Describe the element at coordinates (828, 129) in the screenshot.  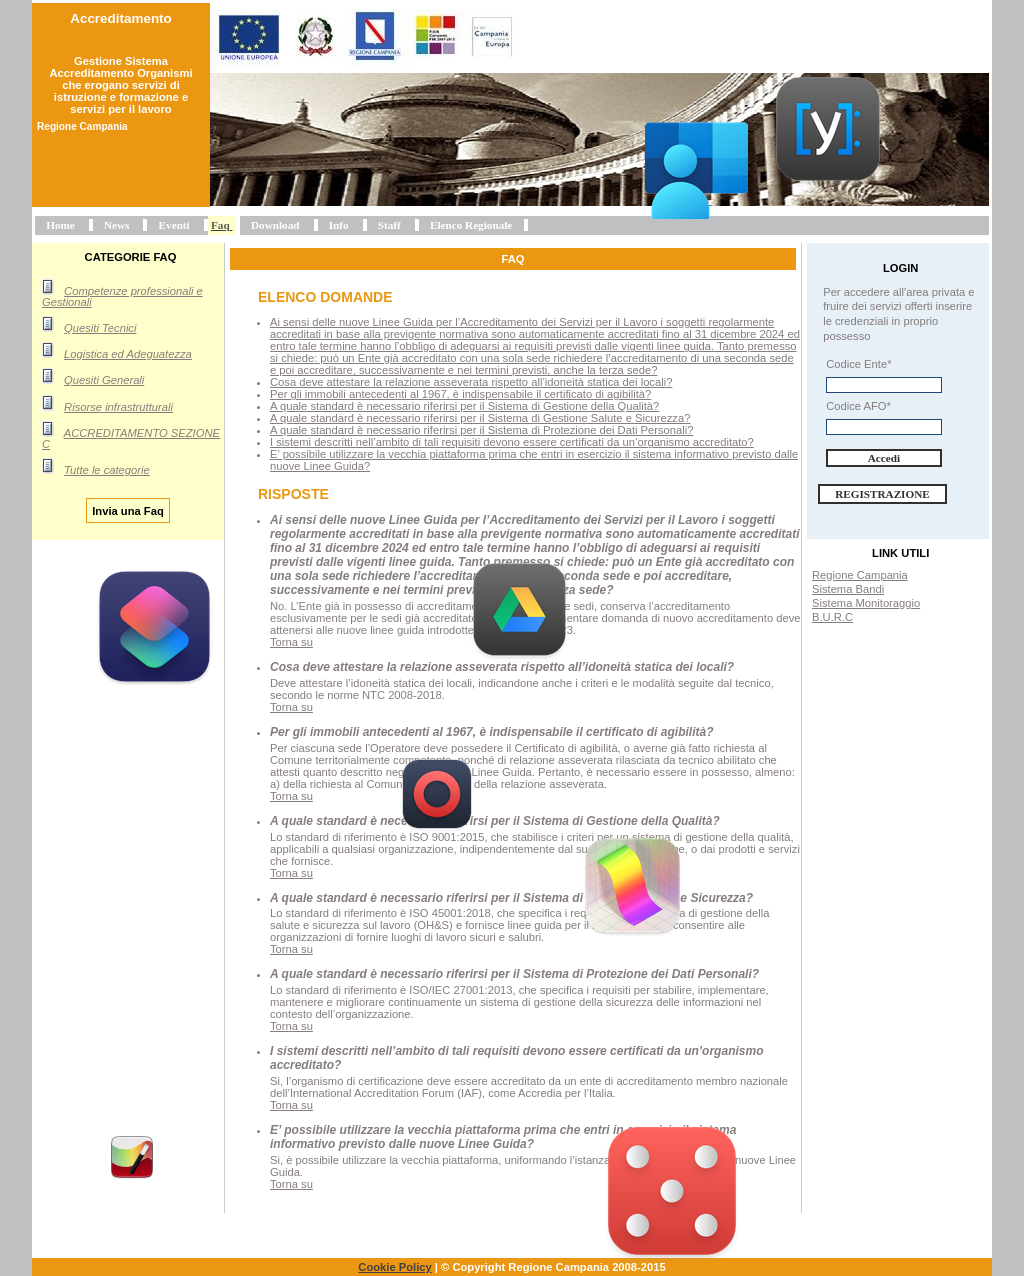
I see `launch ipython interactive python shell` at that location.